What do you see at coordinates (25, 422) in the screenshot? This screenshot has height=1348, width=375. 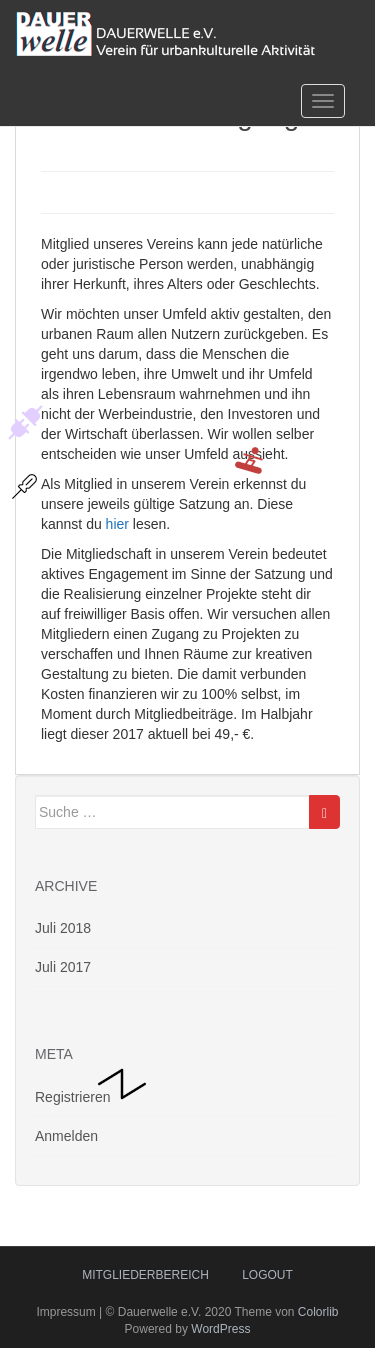 I see `connect or establish a connection` at bounding box center [25, 422].